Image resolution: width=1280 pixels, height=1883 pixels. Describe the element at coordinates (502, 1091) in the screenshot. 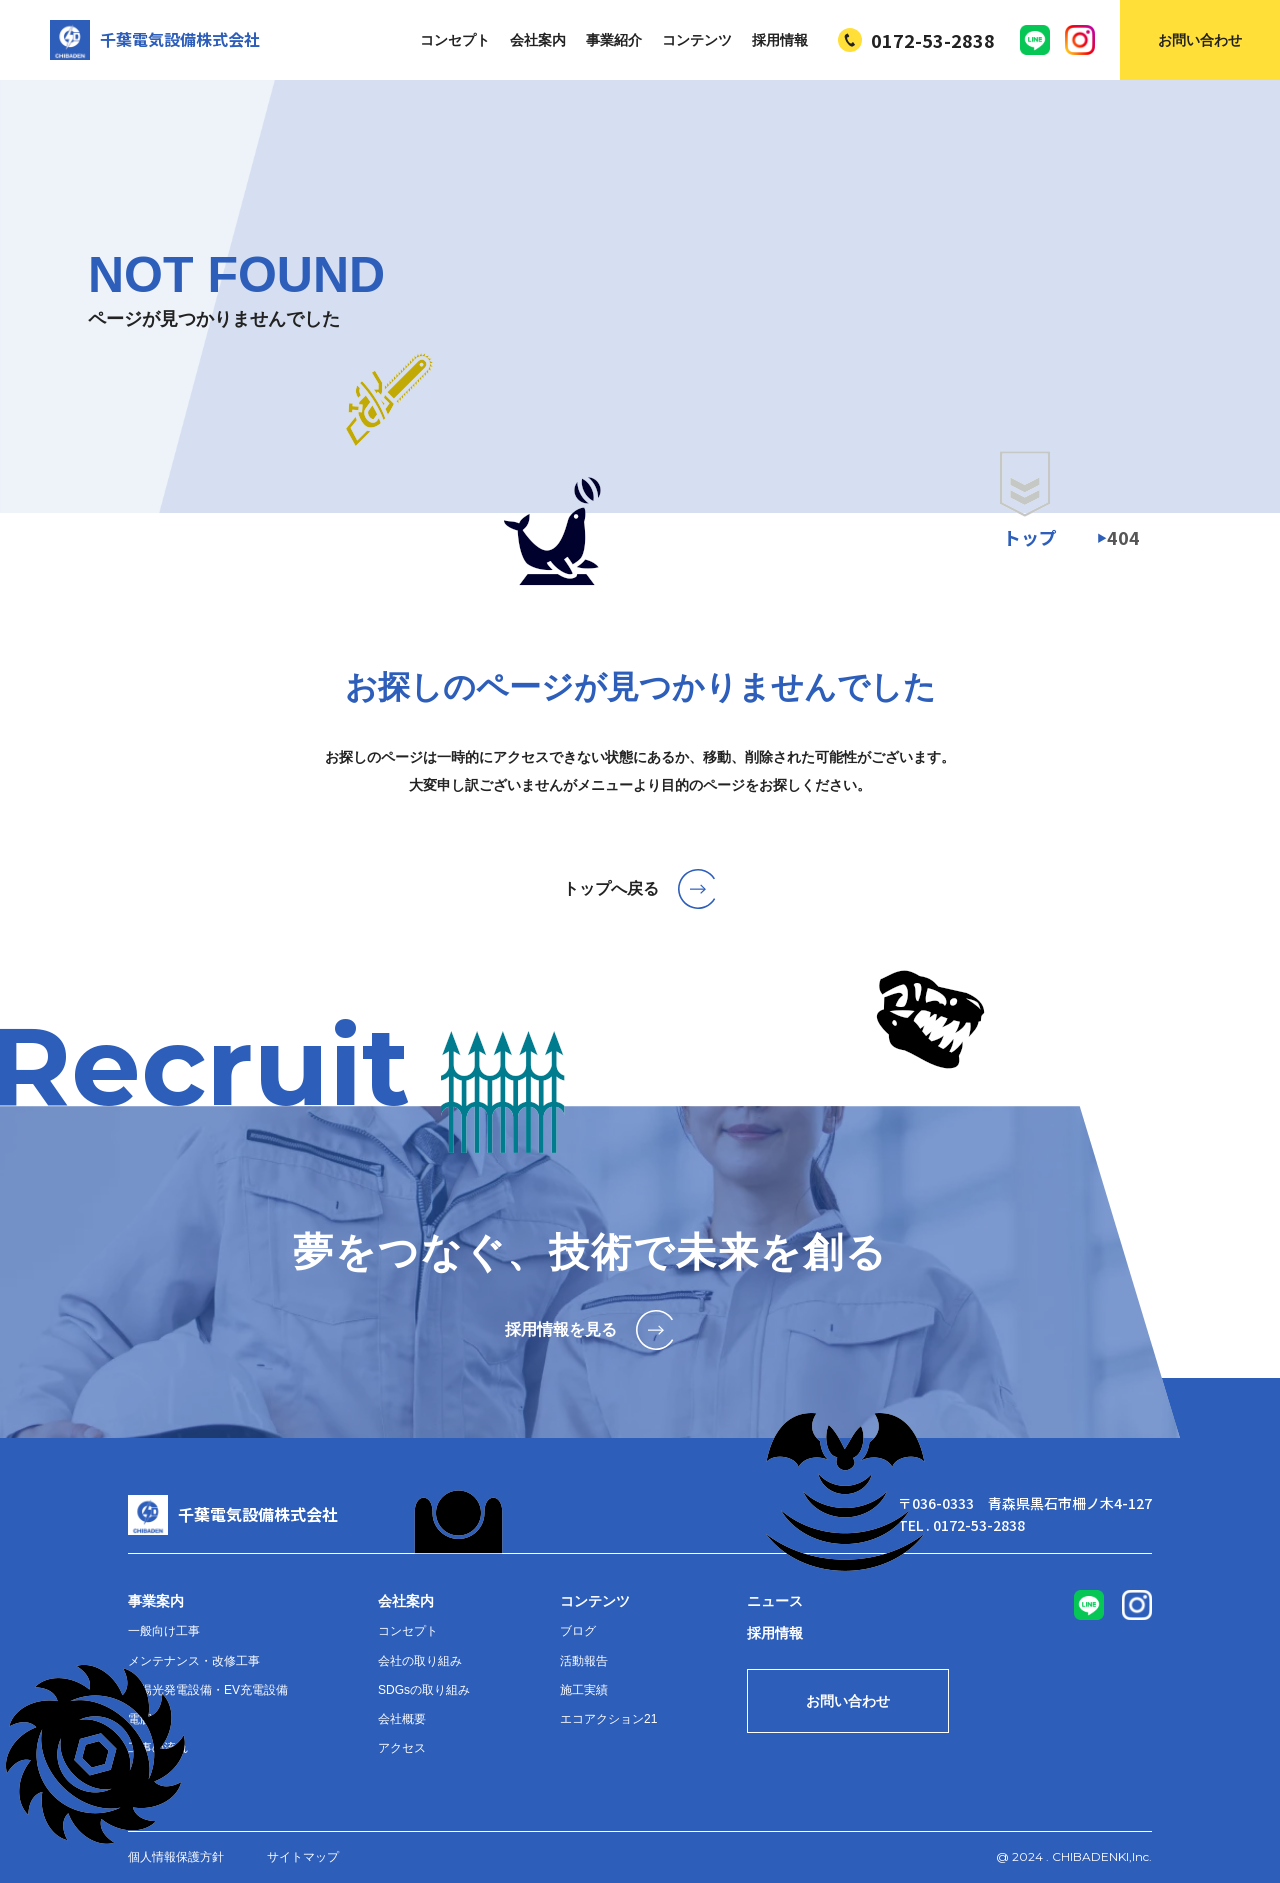

I see `set up defensive barriers in-game` at that location.